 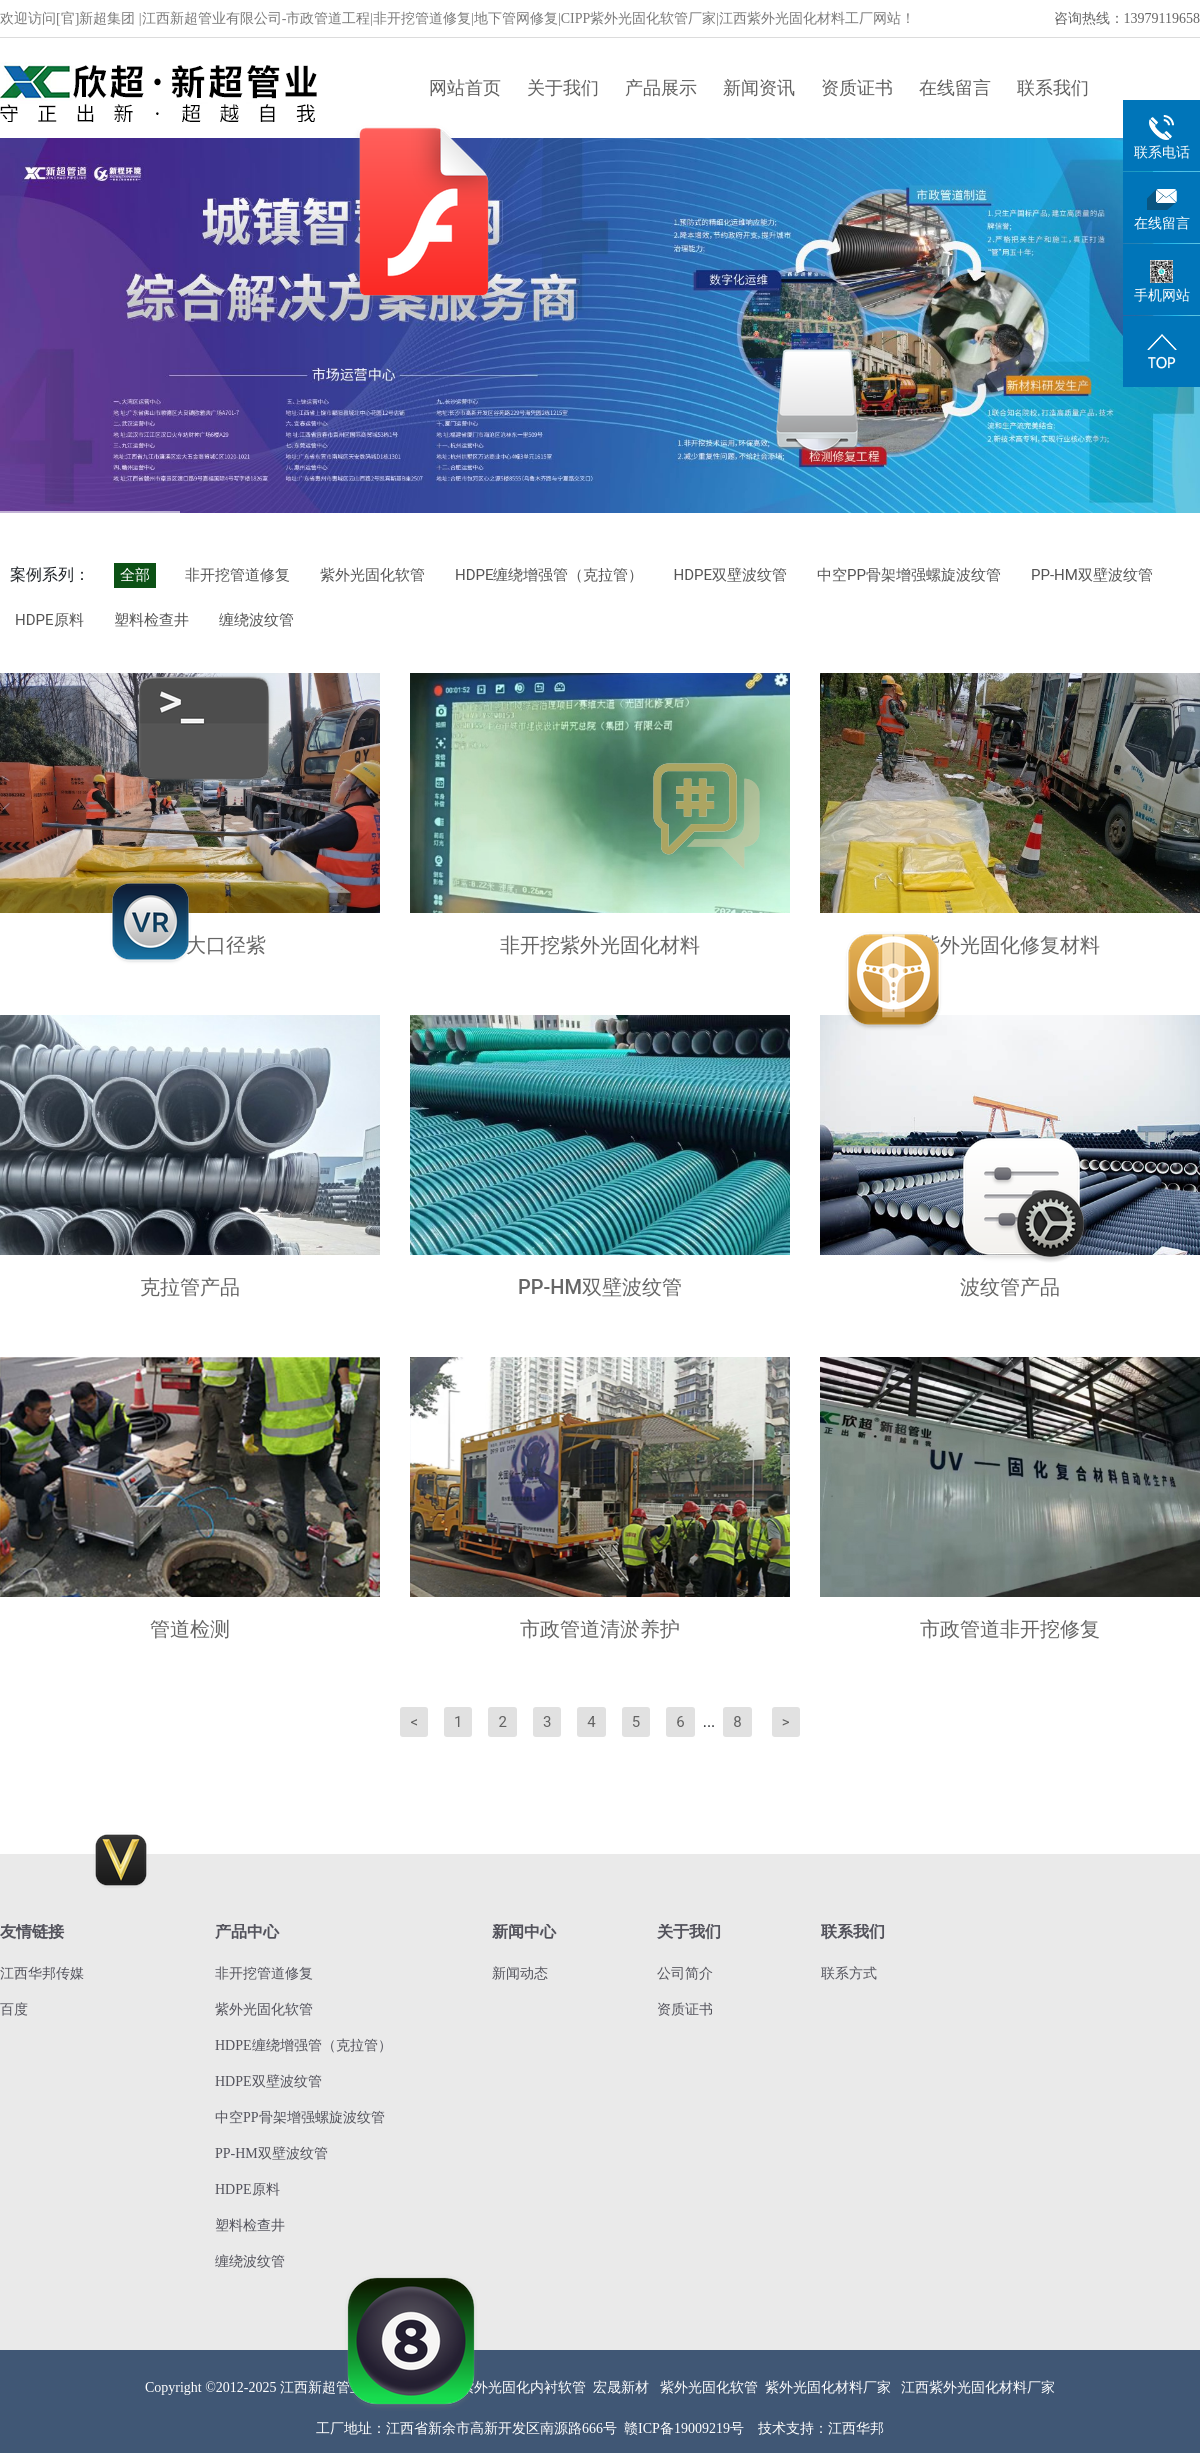 I want to click on launch Civilization V game, so click(x=121, y=1860).